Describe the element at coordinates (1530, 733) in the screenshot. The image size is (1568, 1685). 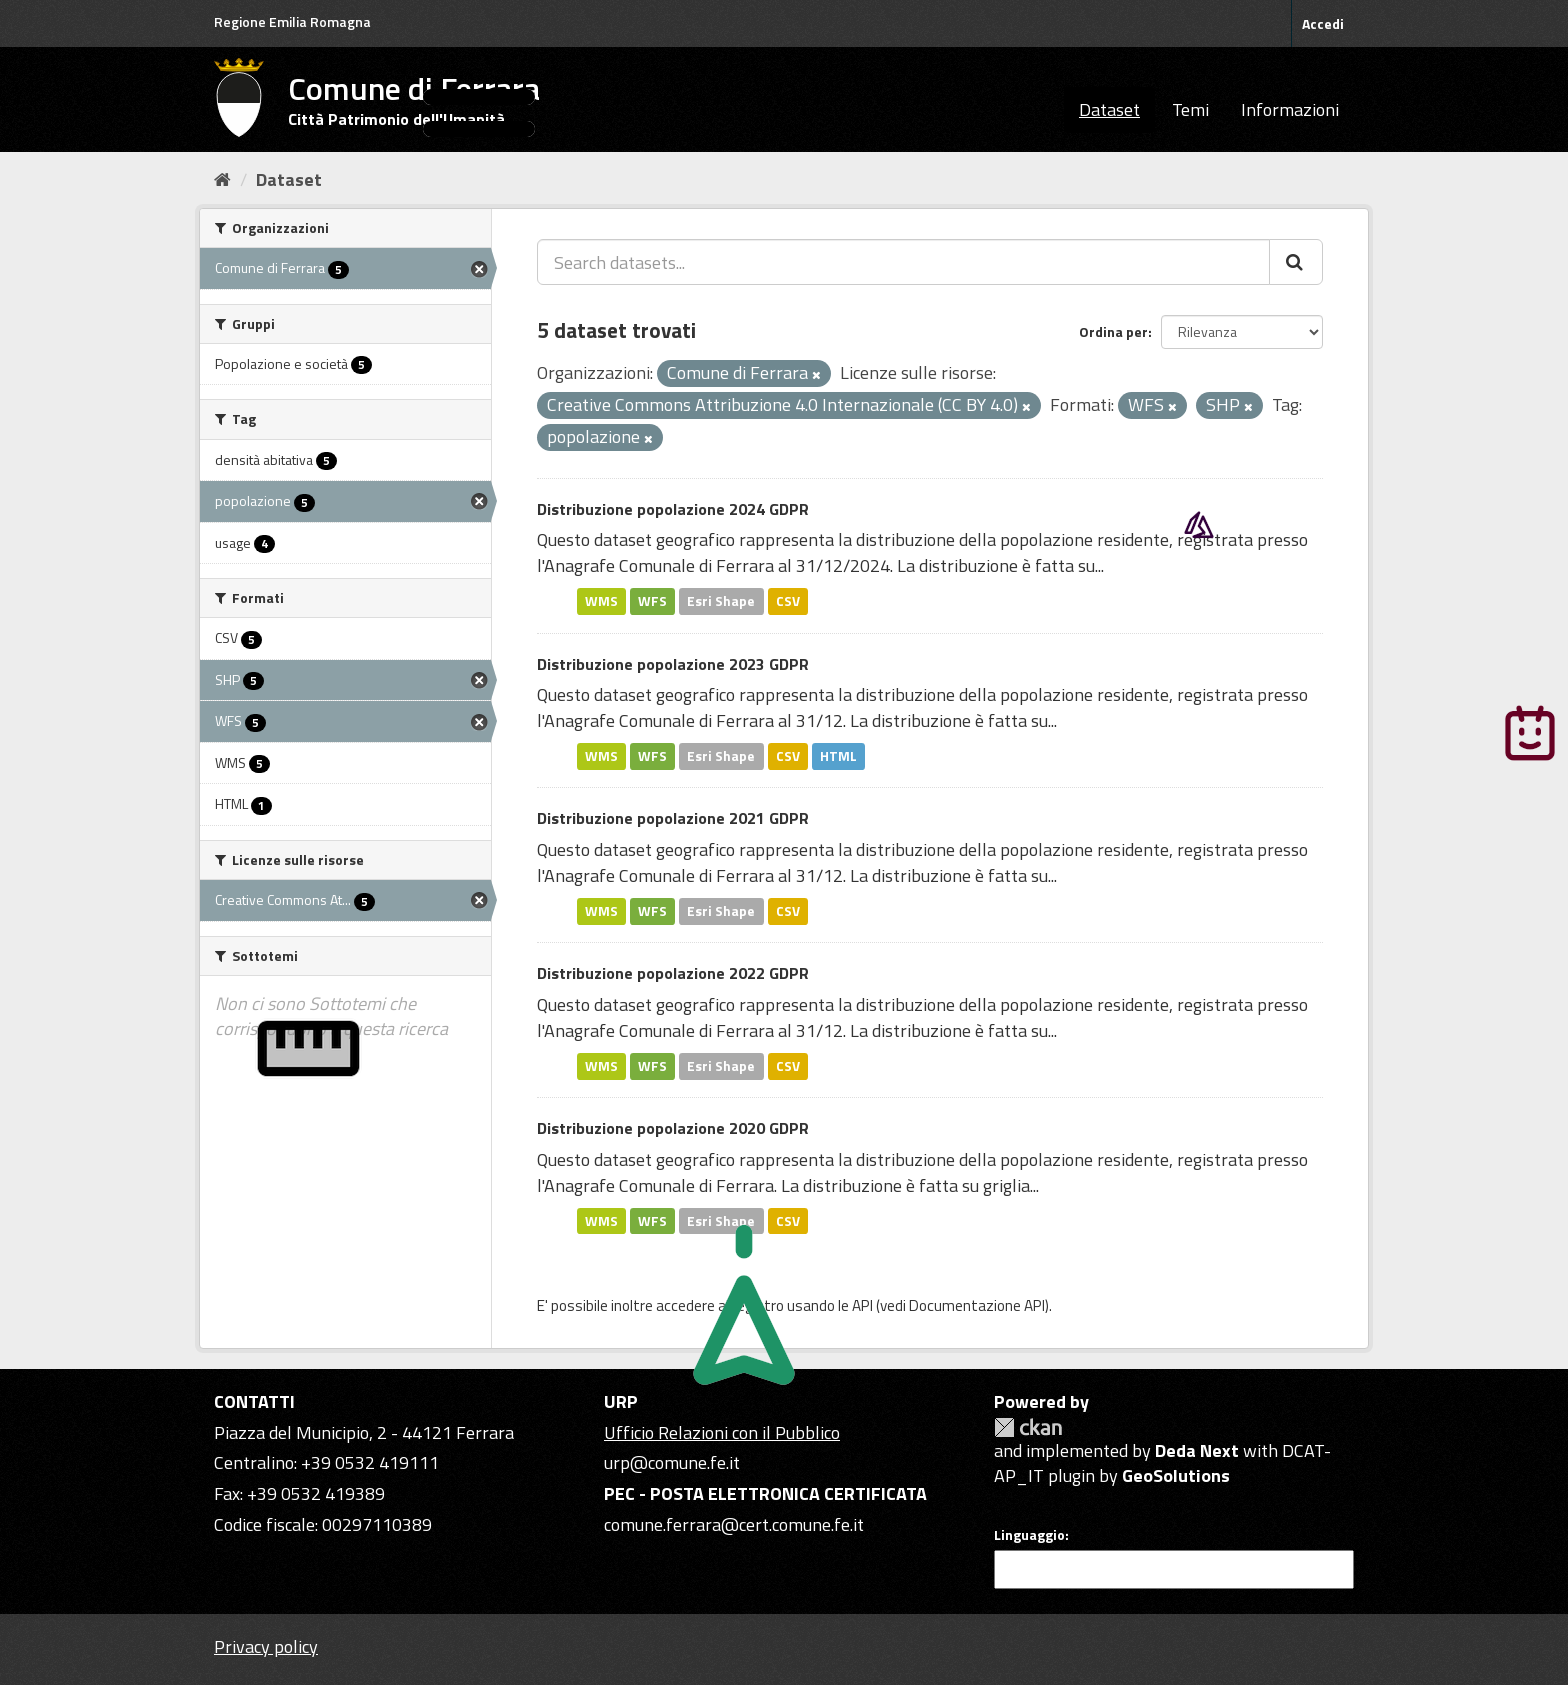
I see `access AI assistant or chatbot` at that location.